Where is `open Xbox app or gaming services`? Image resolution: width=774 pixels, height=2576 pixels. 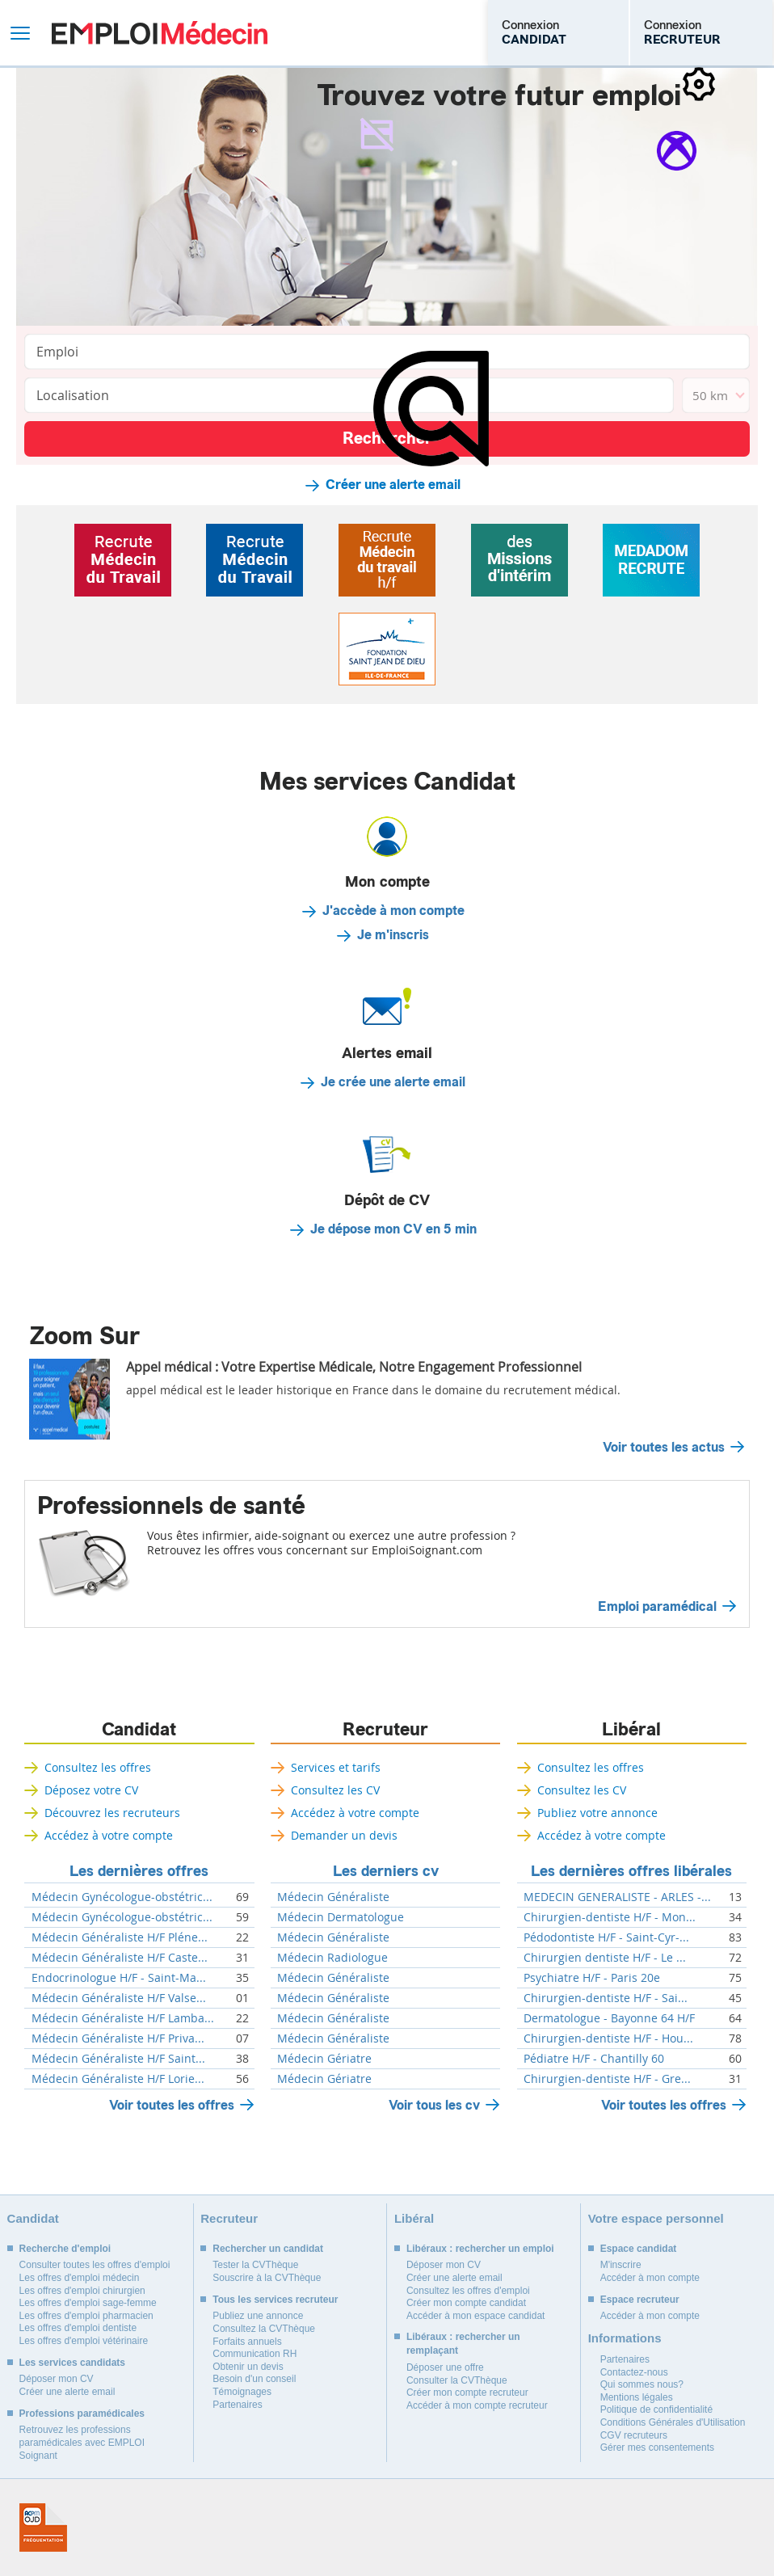
open Xbox app or gaming services is located at coordinates (676, 150).